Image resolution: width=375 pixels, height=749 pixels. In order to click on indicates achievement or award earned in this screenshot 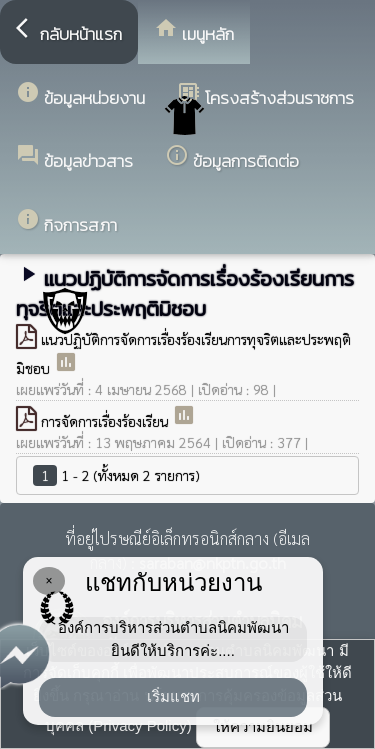, I will do `click(57, 608)`.